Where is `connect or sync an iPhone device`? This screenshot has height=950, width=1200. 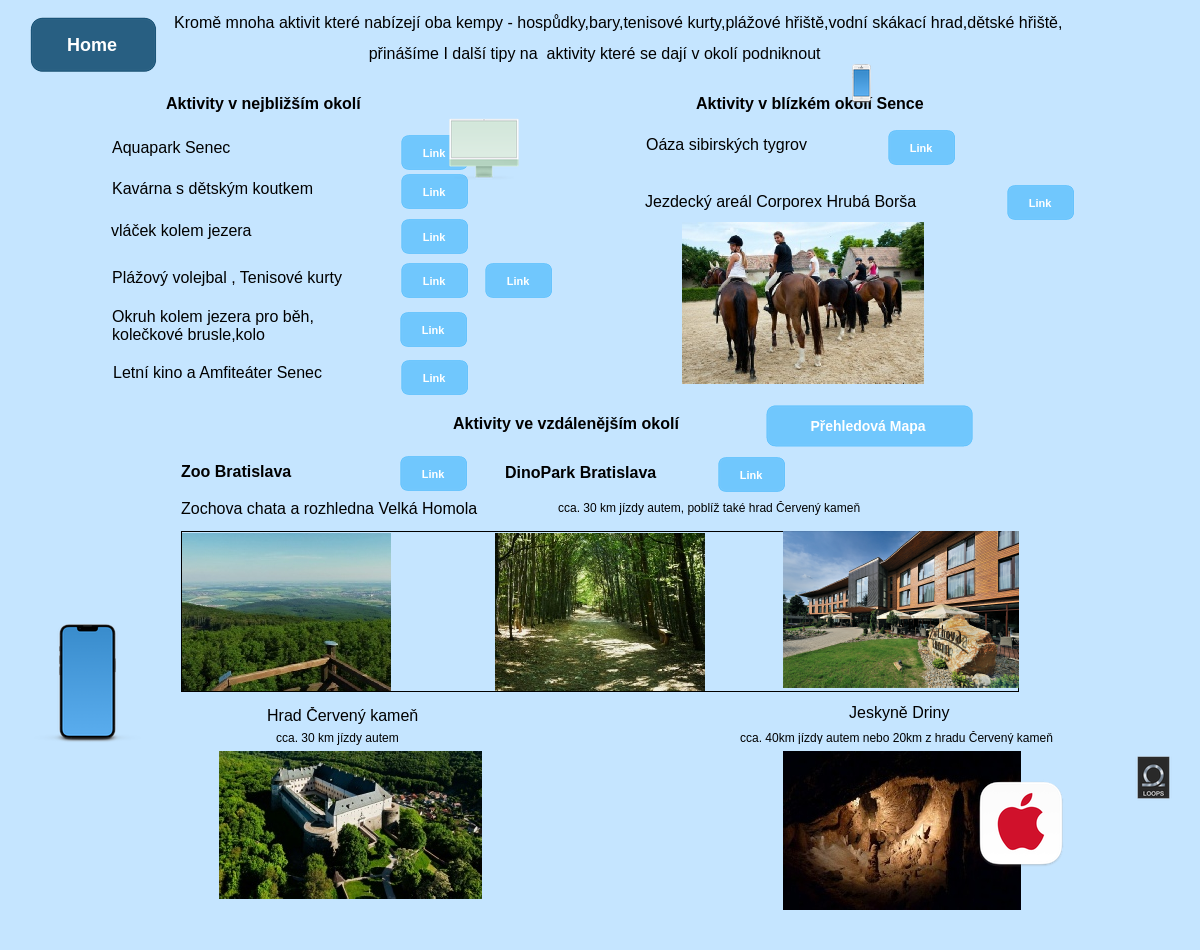
connect or sync an iPhone device is located at coordinates (861, 83).